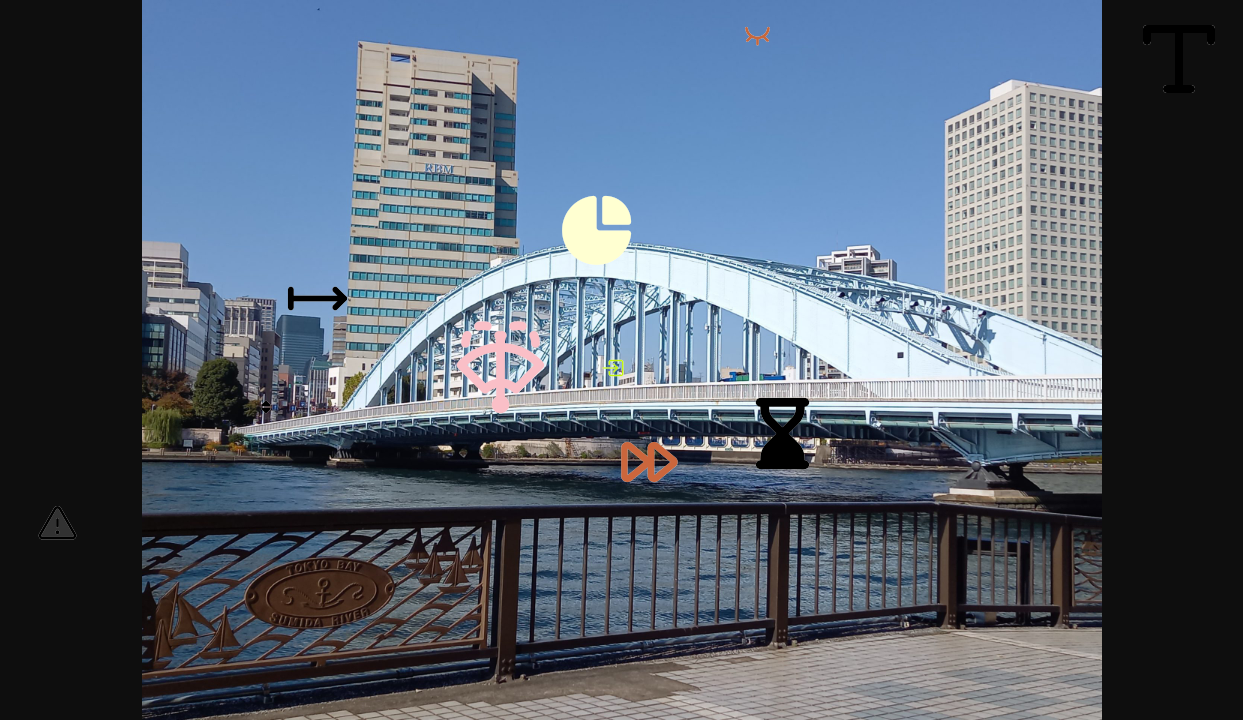 This screenshot has width=1243, height=720. I want to click on move item to the end of a list, so click(317, 298).